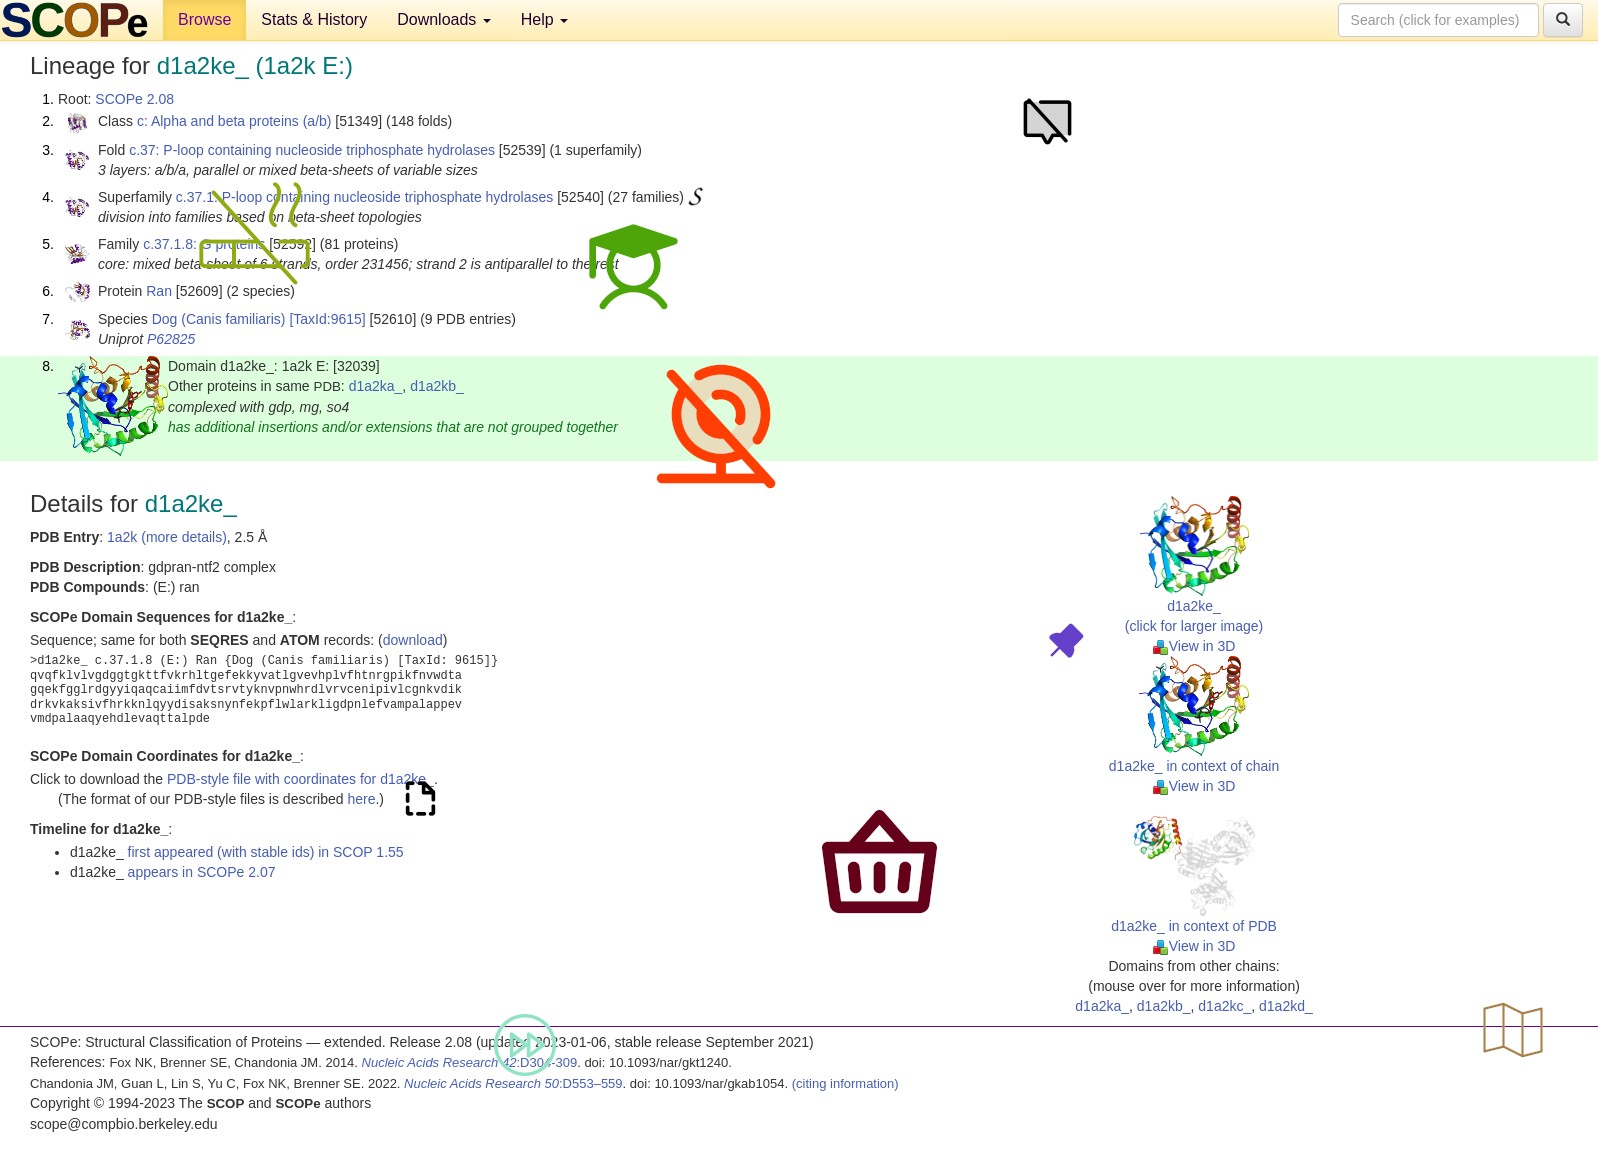 This screenshot has width=1598, height=1154. Describe the element at coordinates (525, 1045) in the screenshot. I see `skip forward in media playback` at that location.